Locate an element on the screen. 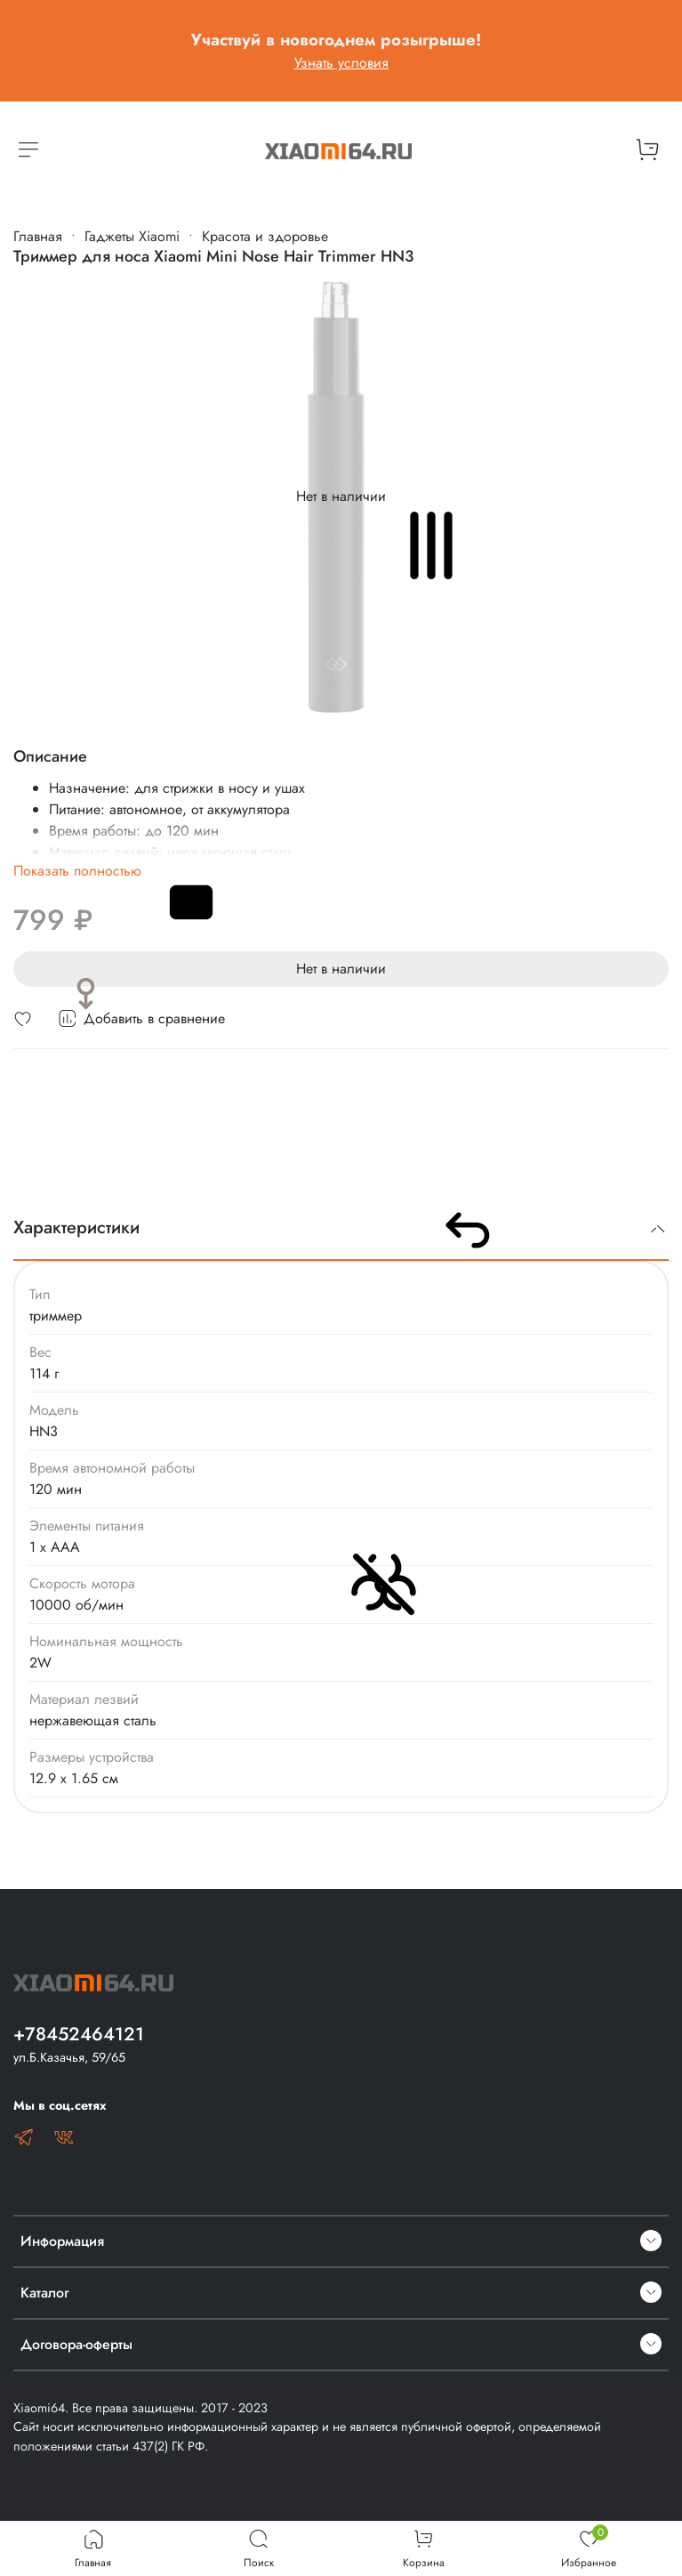 The height and width of the screenshot is (2576, 682). indicates a count of three is located at coordinates (431, 545).